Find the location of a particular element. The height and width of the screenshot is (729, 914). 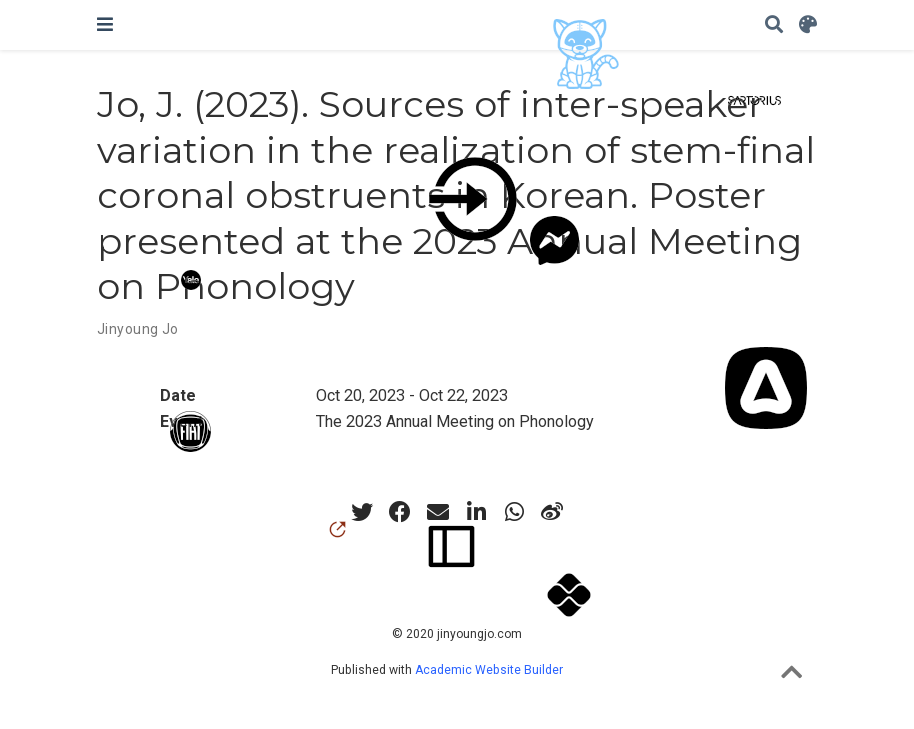

toggle the sidebar panel is located at coordinates (451, 546).